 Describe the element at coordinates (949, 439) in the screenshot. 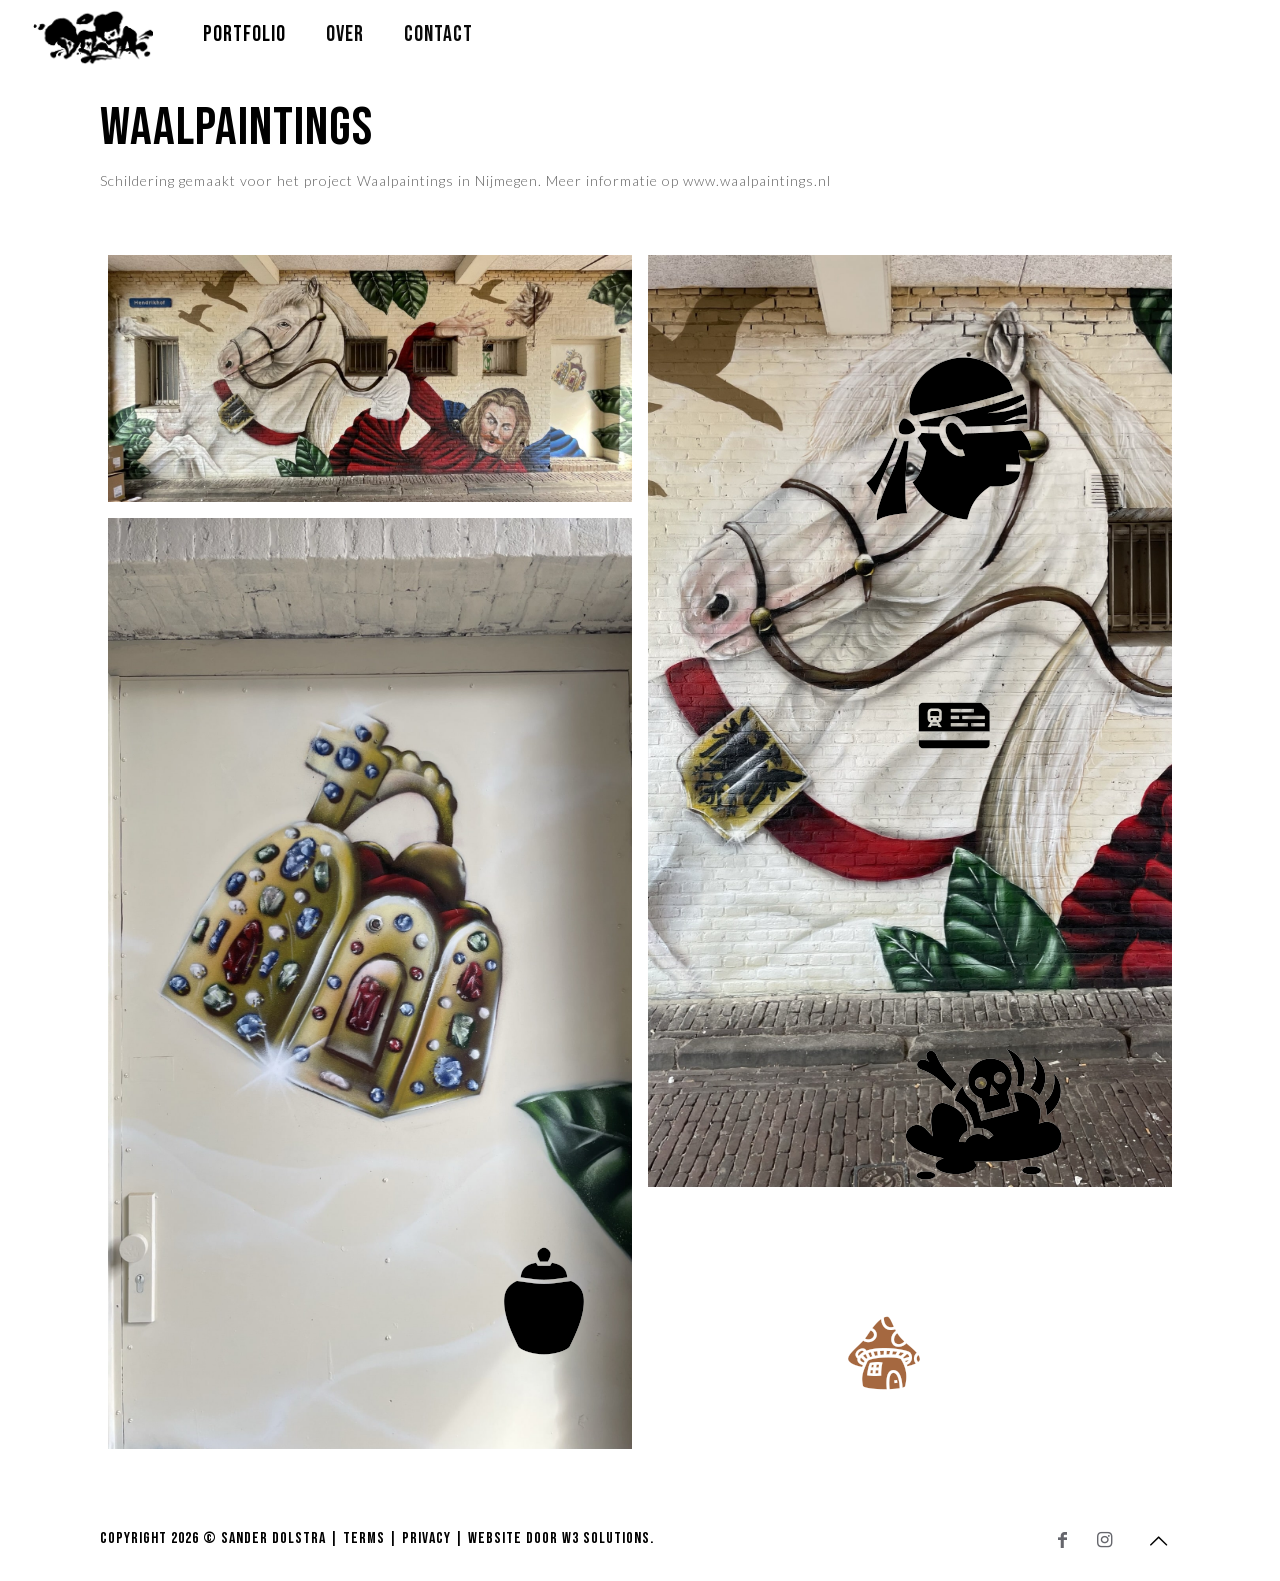

I see `toggle hidden or spoiler content` at that location.